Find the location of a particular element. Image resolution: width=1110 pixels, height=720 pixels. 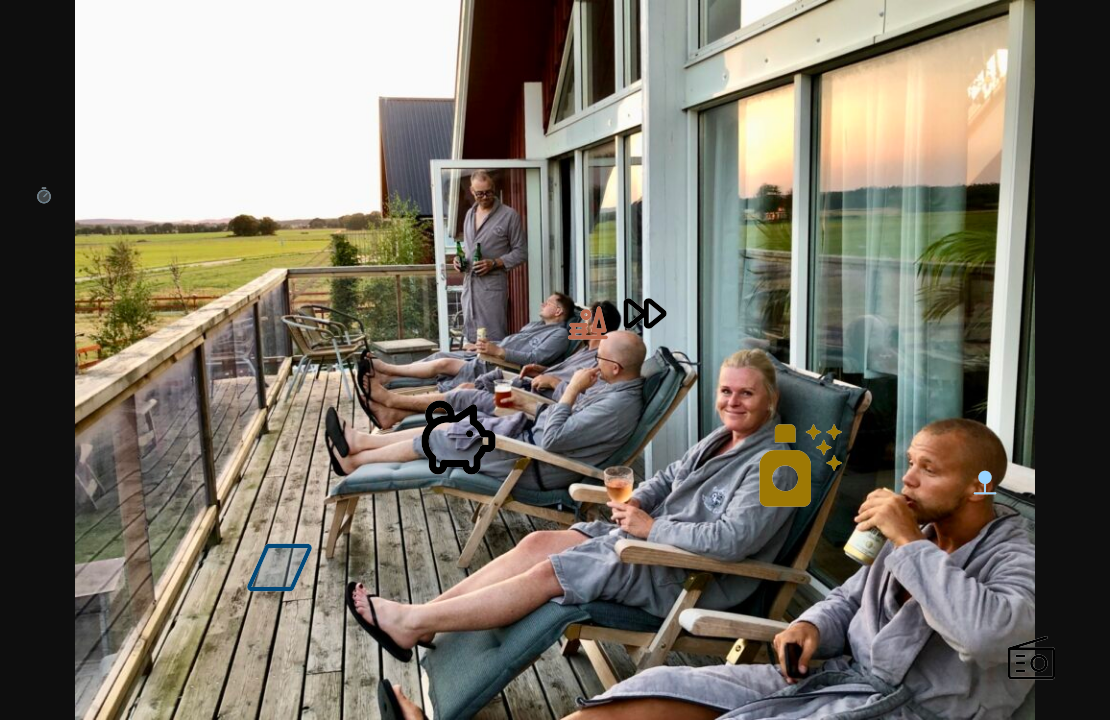

set a countdown timer is located at coordinates (44, 196).